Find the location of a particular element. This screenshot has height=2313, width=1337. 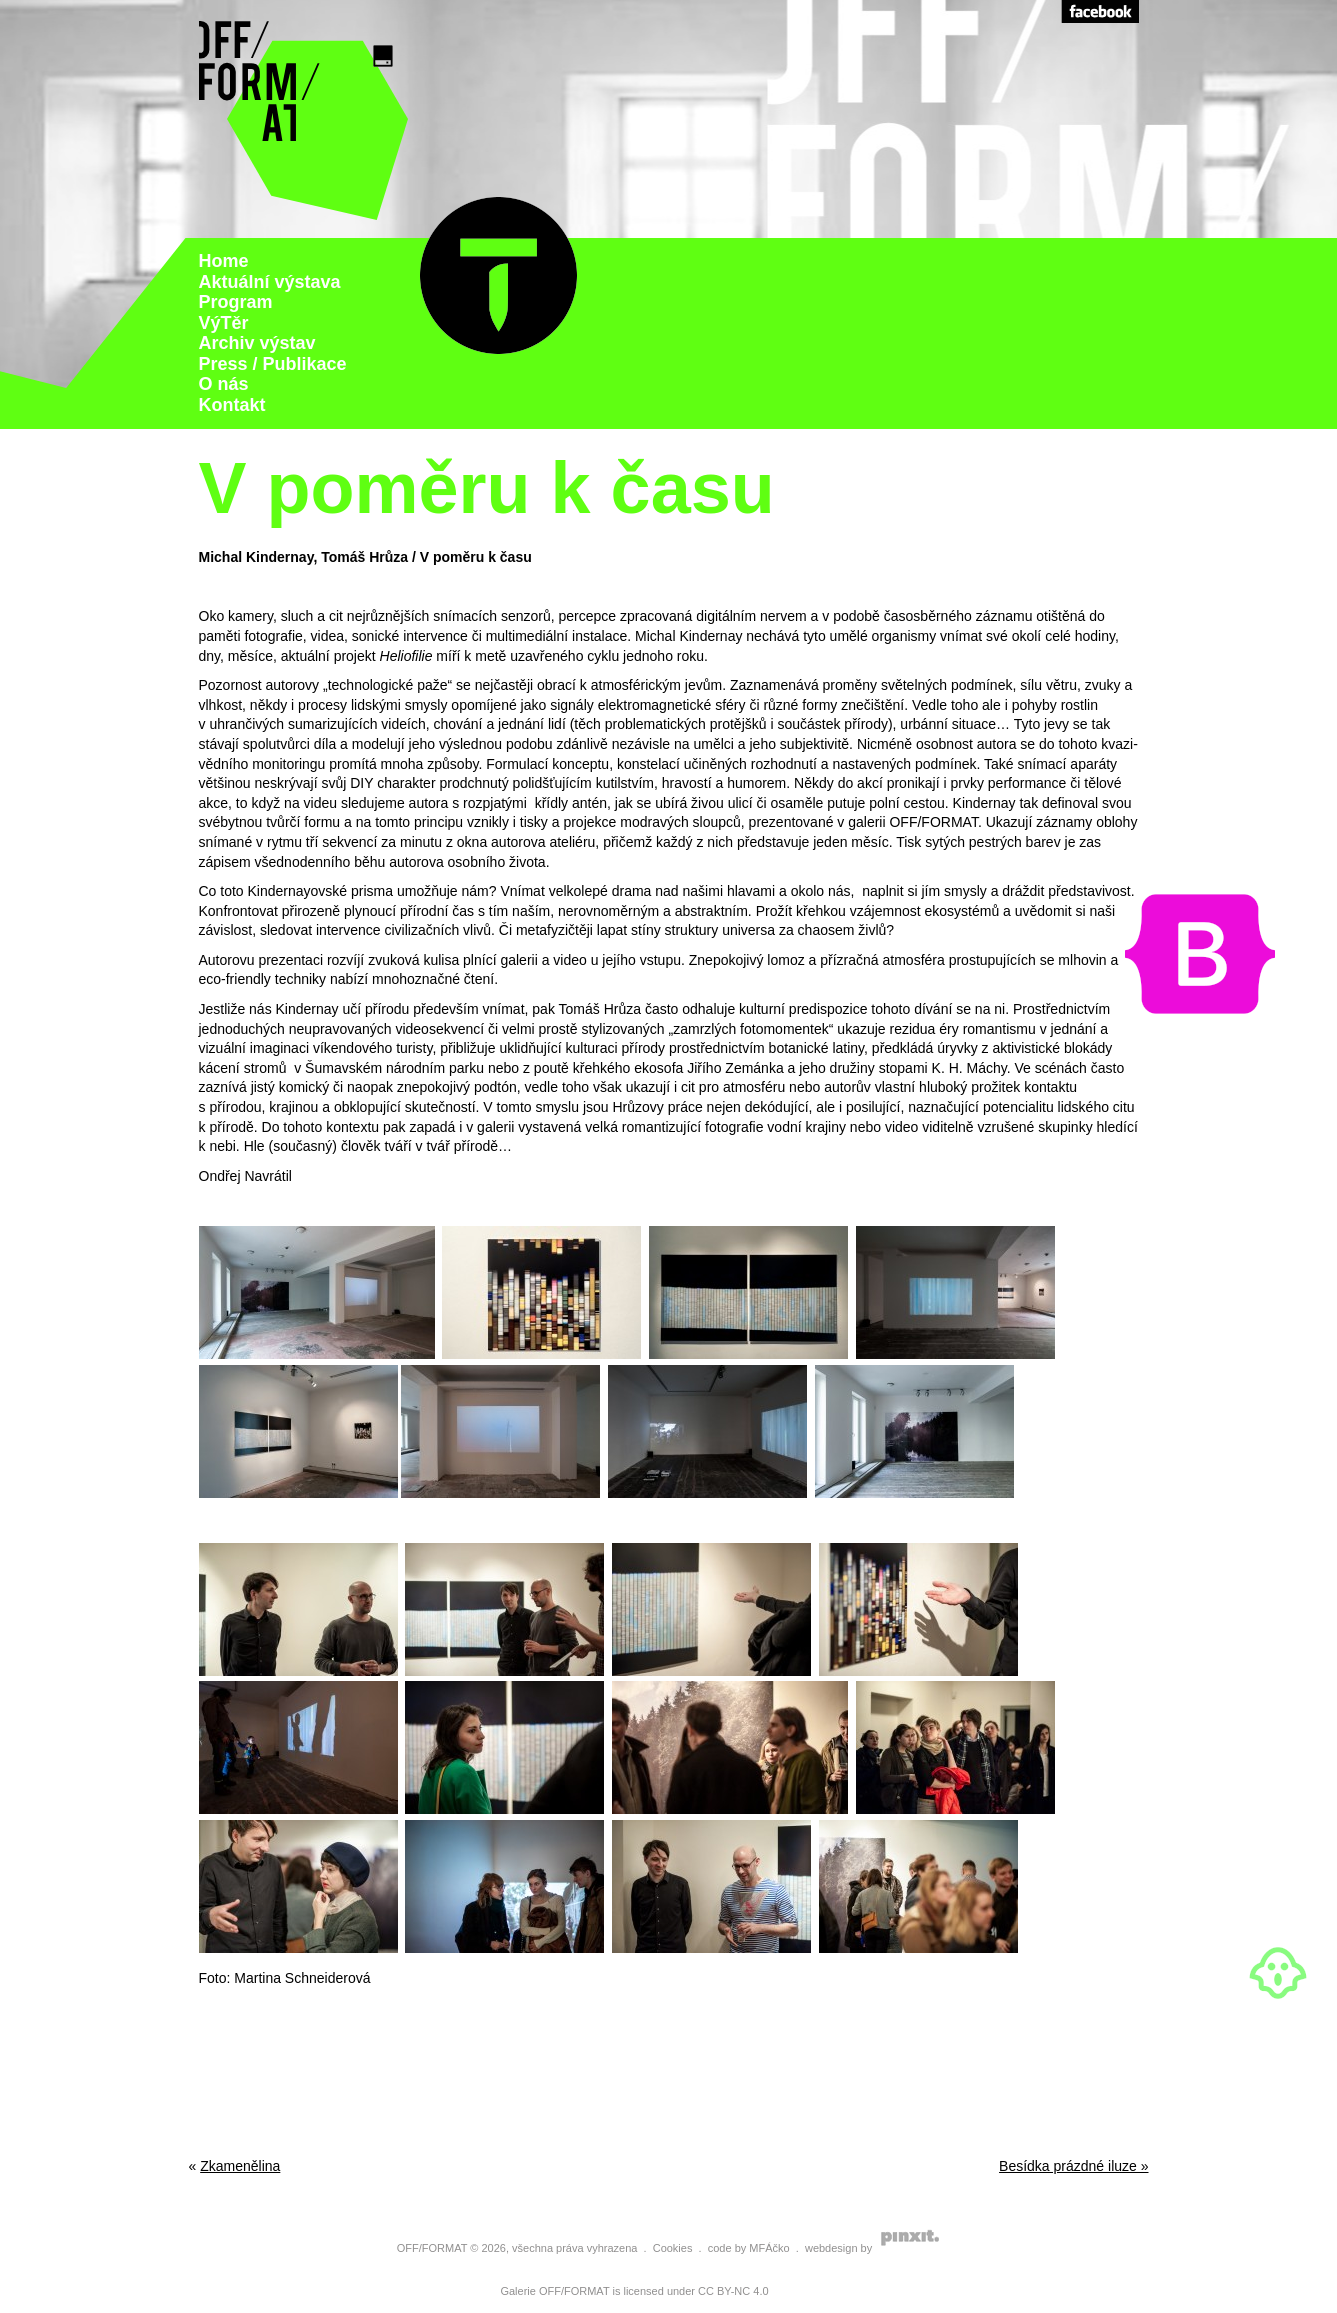

open the Thumbtack app is located at coordinates (498, 275).